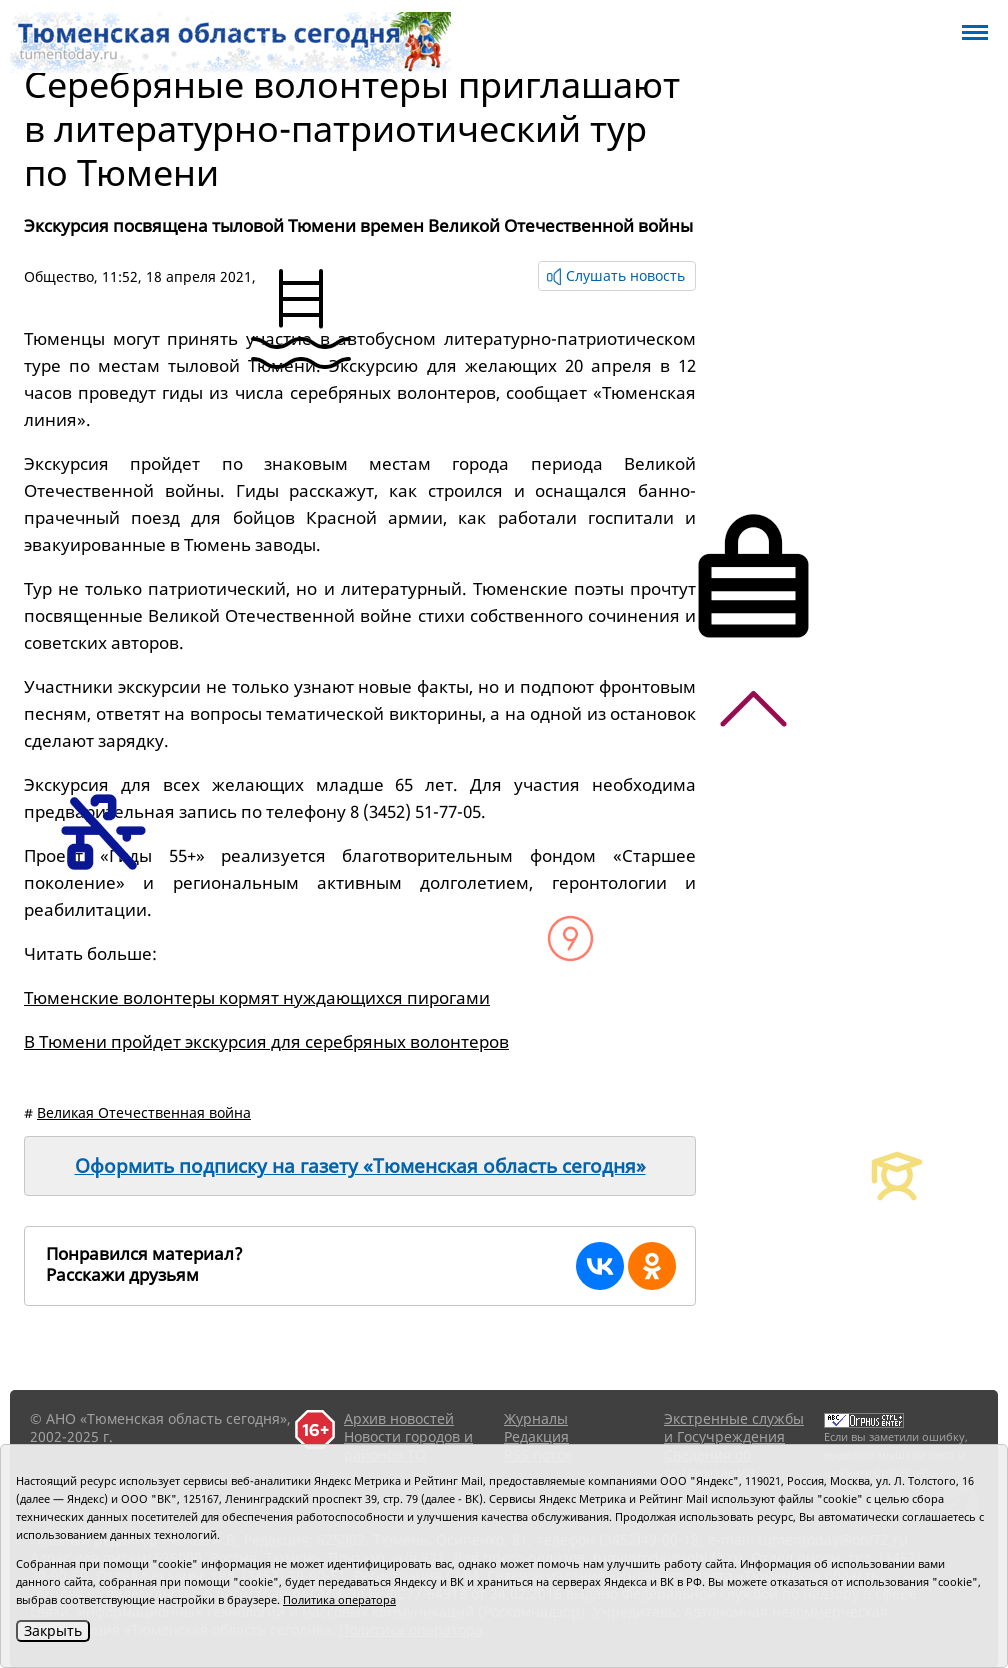 The width and height of the screenshot is (1008, 1668). Describe the element at coordinates (897, 1177) in the screenshot. I see `view student profile` at that location.